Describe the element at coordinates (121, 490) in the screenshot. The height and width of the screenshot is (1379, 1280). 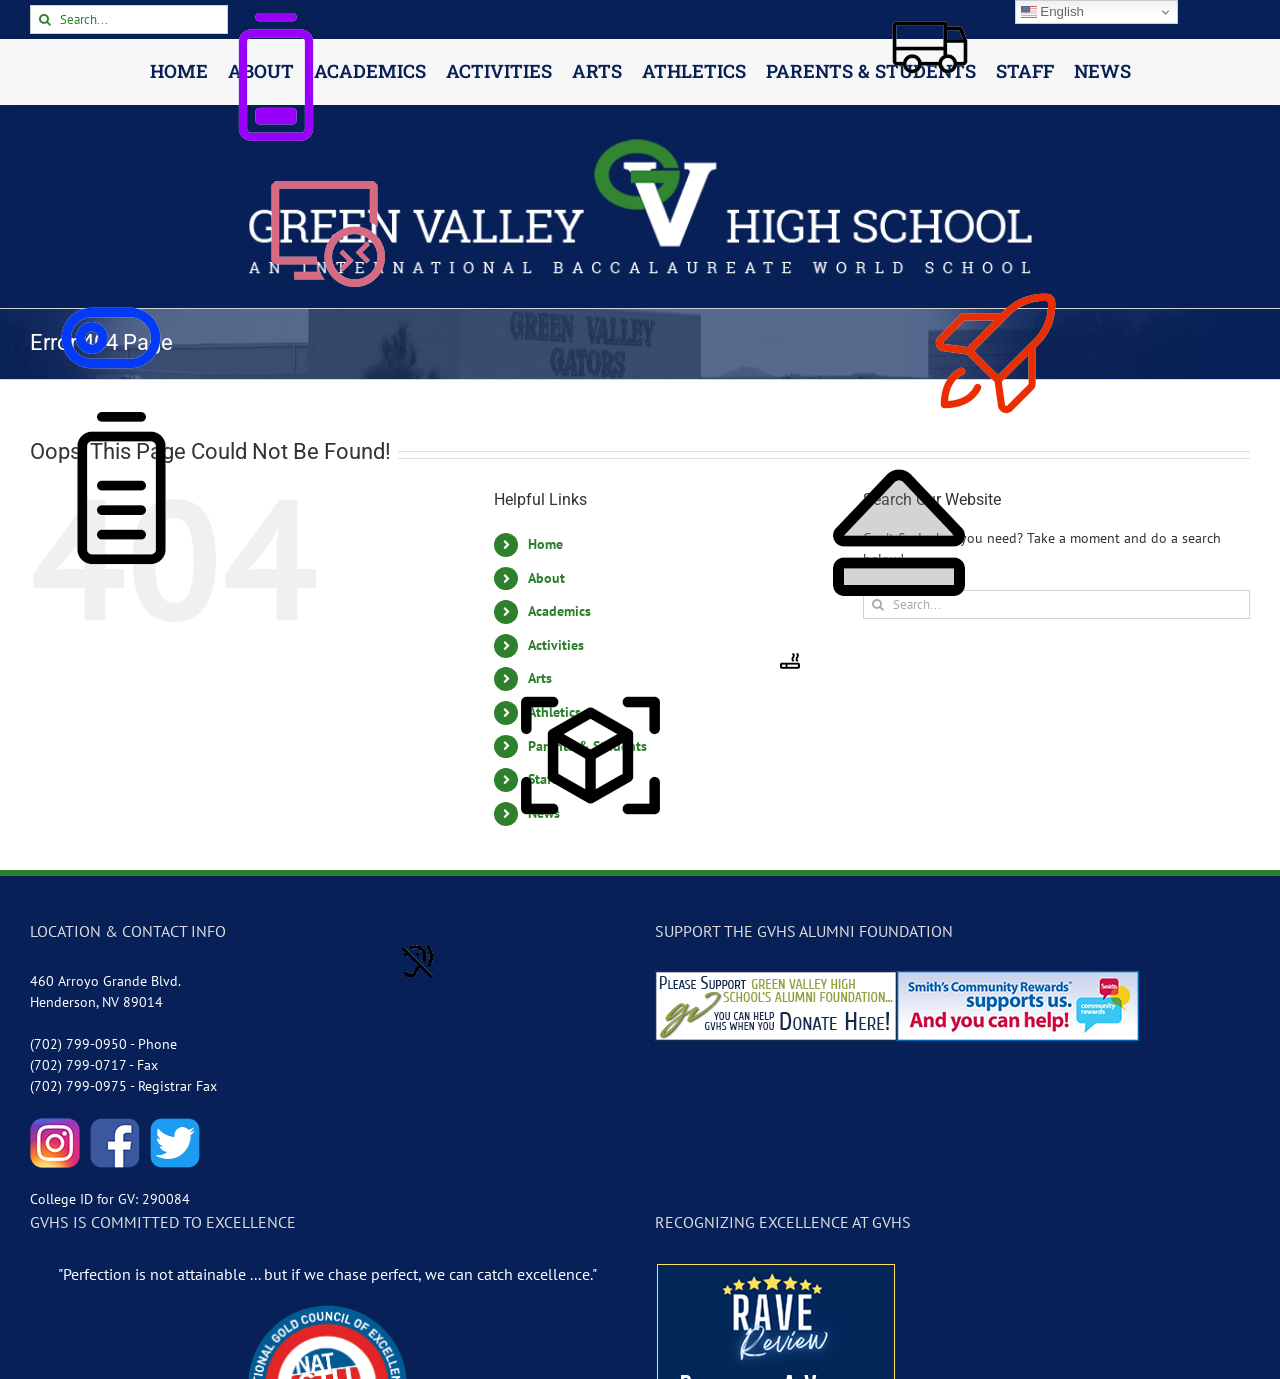
I see `indicates high battery level` at that location.